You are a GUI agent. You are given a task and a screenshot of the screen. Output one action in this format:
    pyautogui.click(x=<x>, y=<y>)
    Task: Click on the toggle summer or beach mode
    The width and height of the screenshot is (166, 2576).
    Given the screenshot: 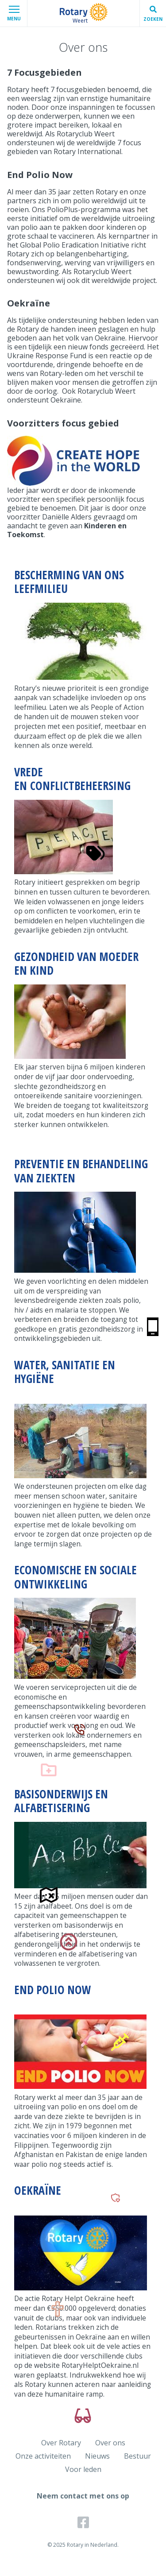 What is the action you would take?
    pyautogui.click(x=83, y=2416)
    